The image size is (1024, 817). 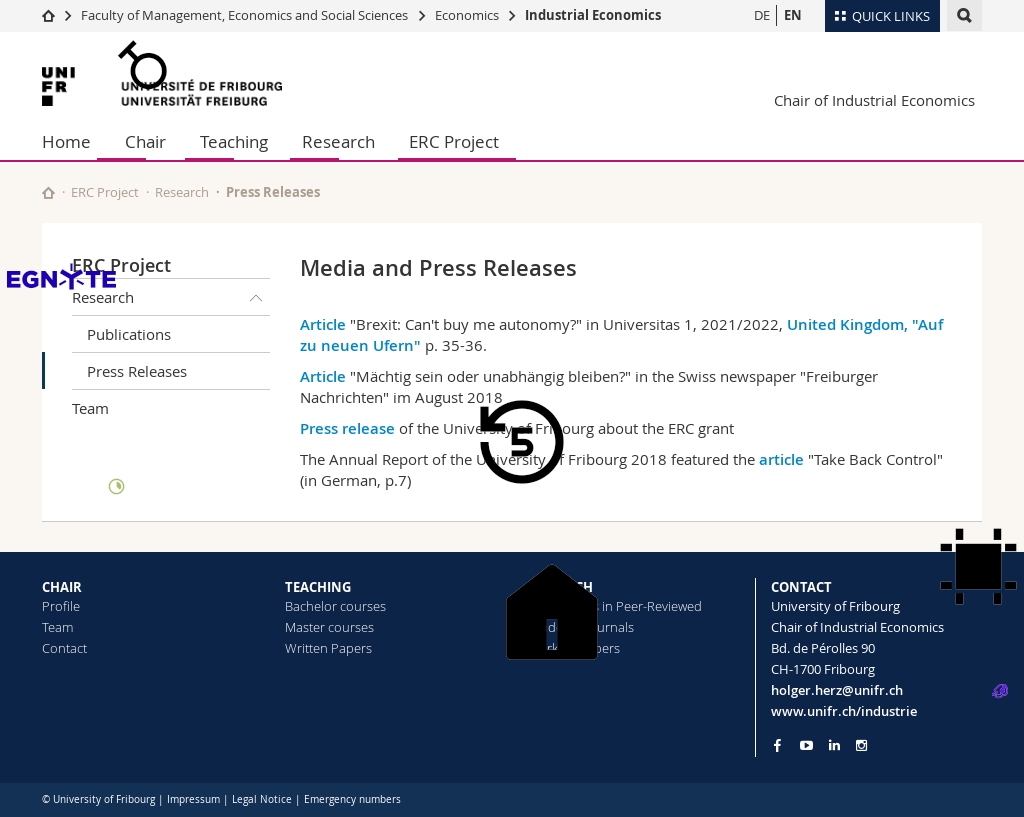 What do you see at coordinates (116, 486) in the screenshot?
I see `indicates progress at approximately 25% completion` at bounding box center [116, 486].